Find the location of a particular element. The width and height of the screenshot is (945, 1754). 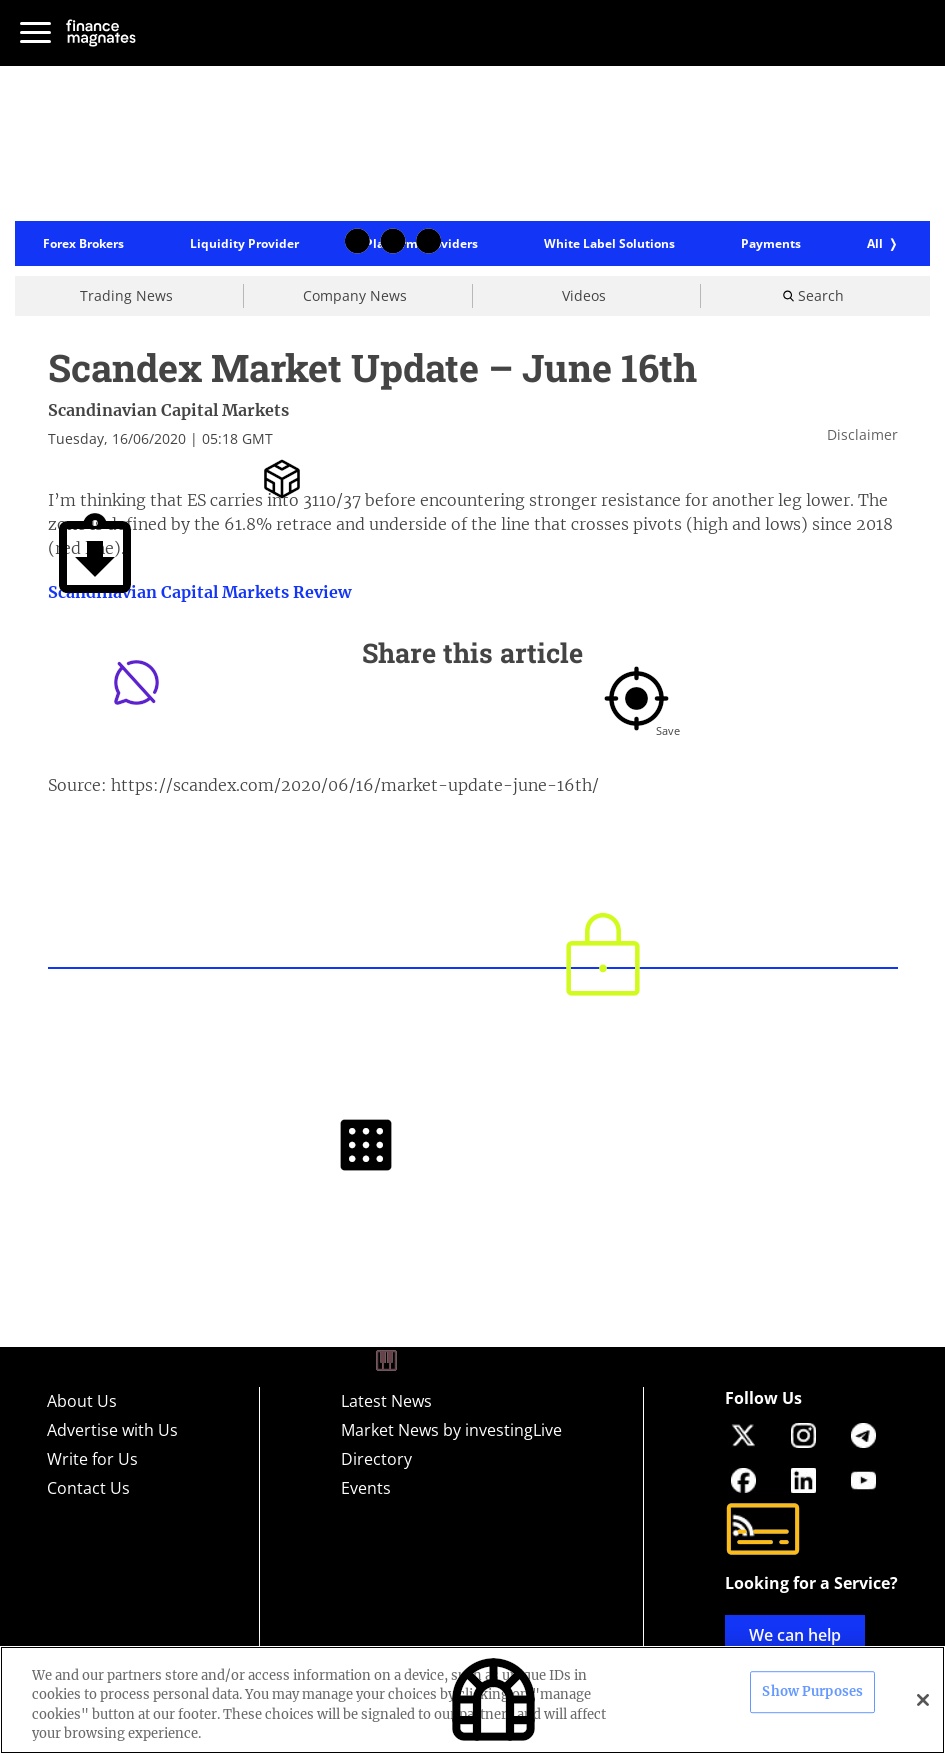

mute or disable chat notifications is located at coordinates (136, 682).